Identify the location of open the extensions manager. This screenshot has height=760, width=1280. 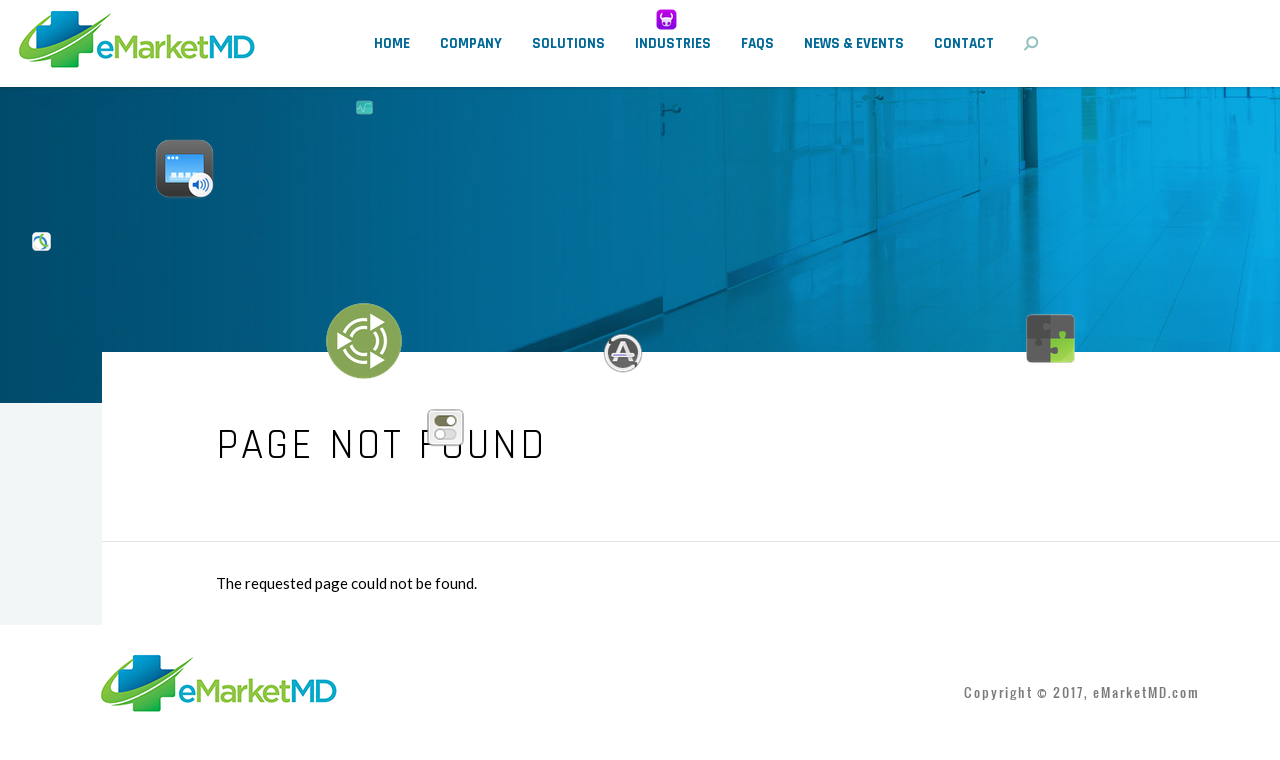
(1050, 338).